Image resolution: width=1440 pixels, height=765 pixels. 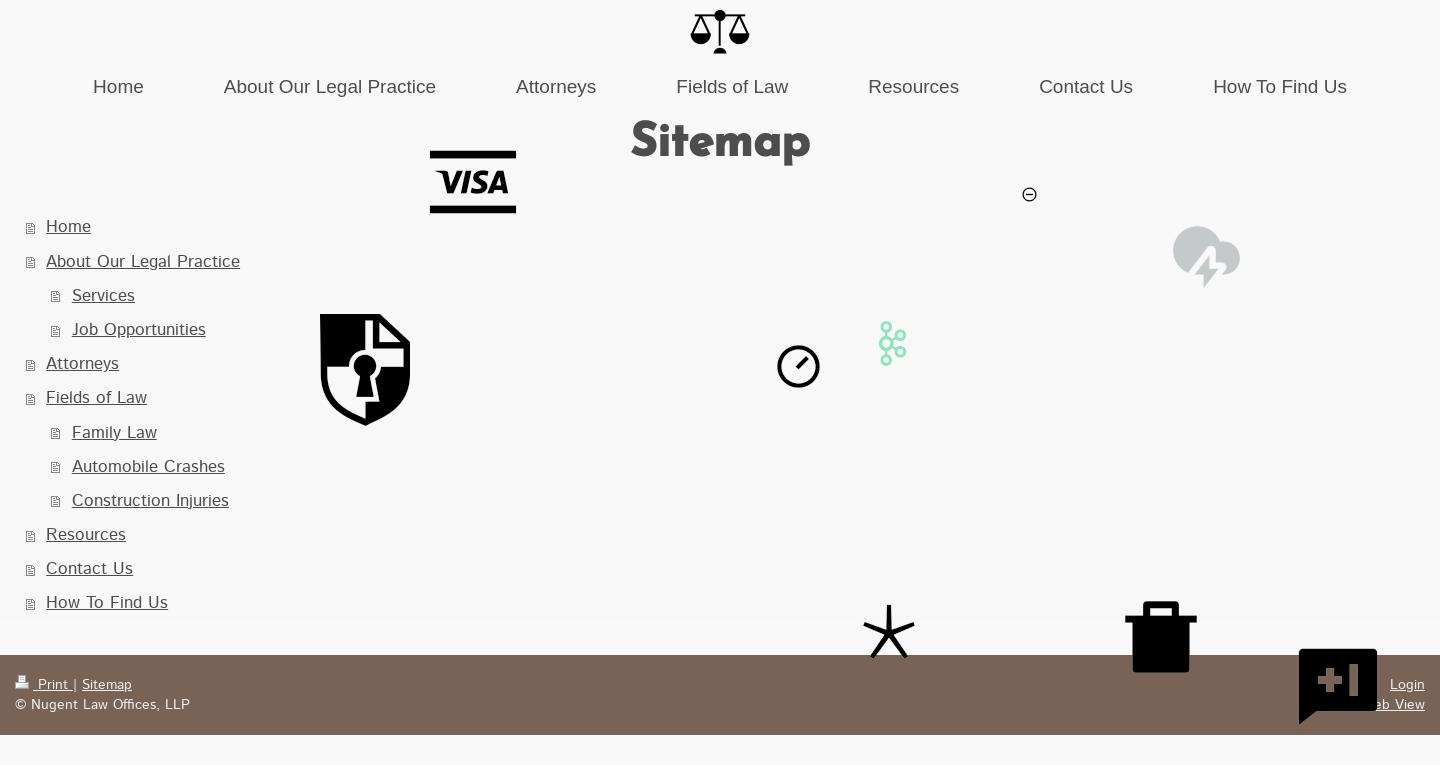 I want to click on indicates thunderstorm weather conditions, so click(x=1206, y=256).